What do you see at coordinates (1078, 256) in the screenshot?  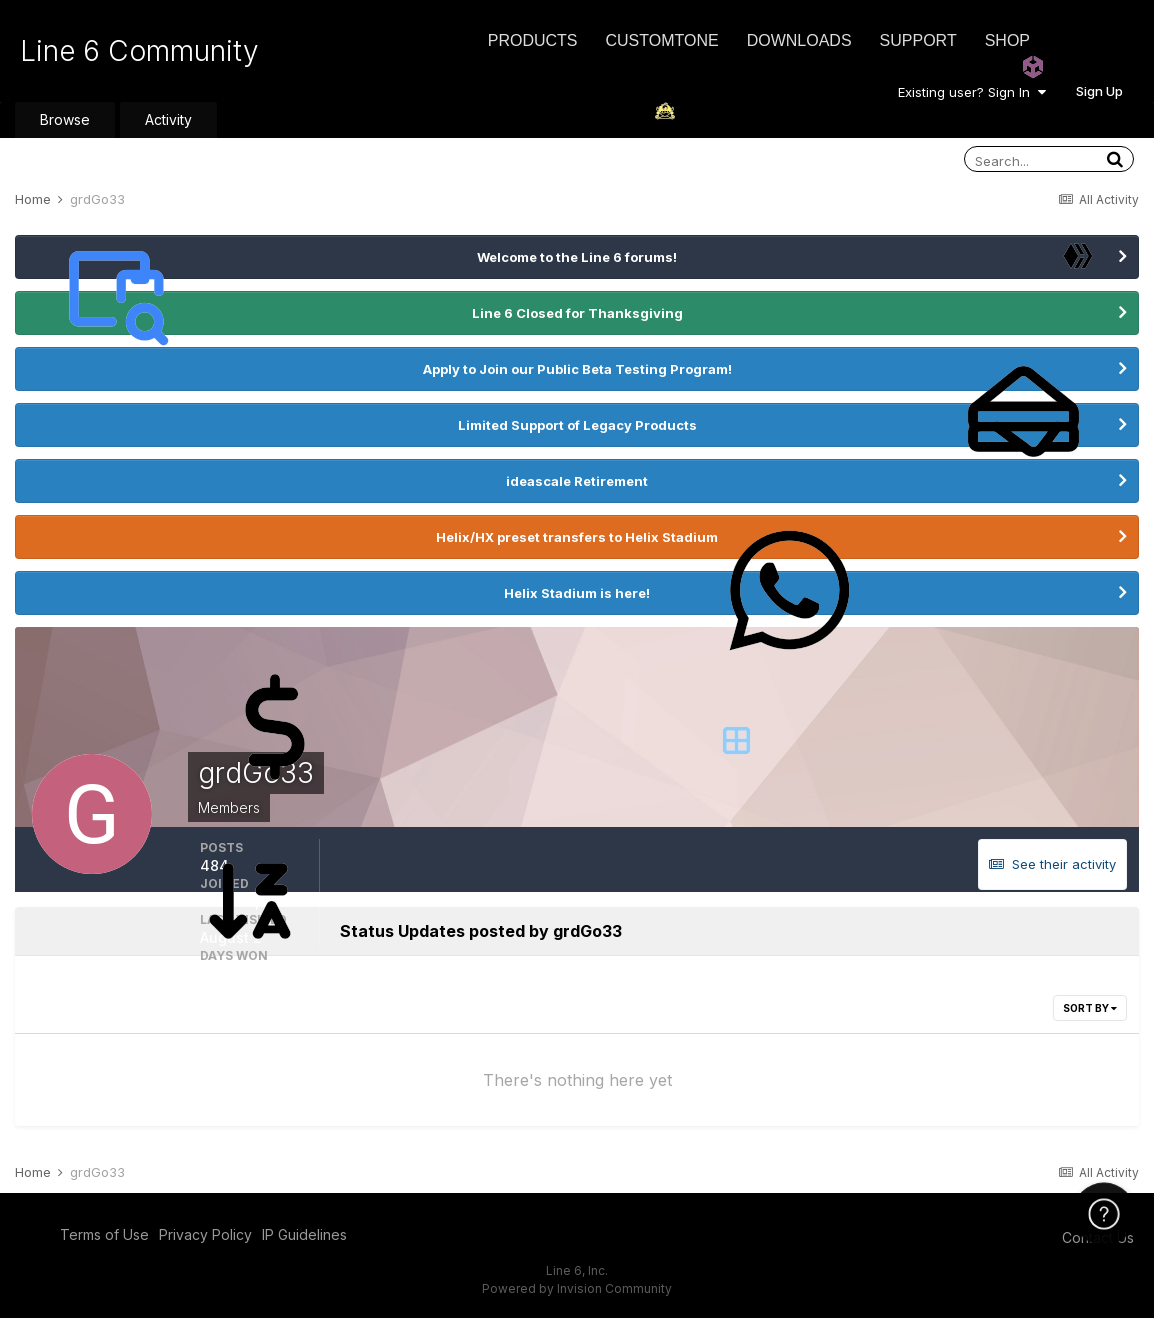 I see `hive blockchain platform logo` at bounding box center [1078, 256].